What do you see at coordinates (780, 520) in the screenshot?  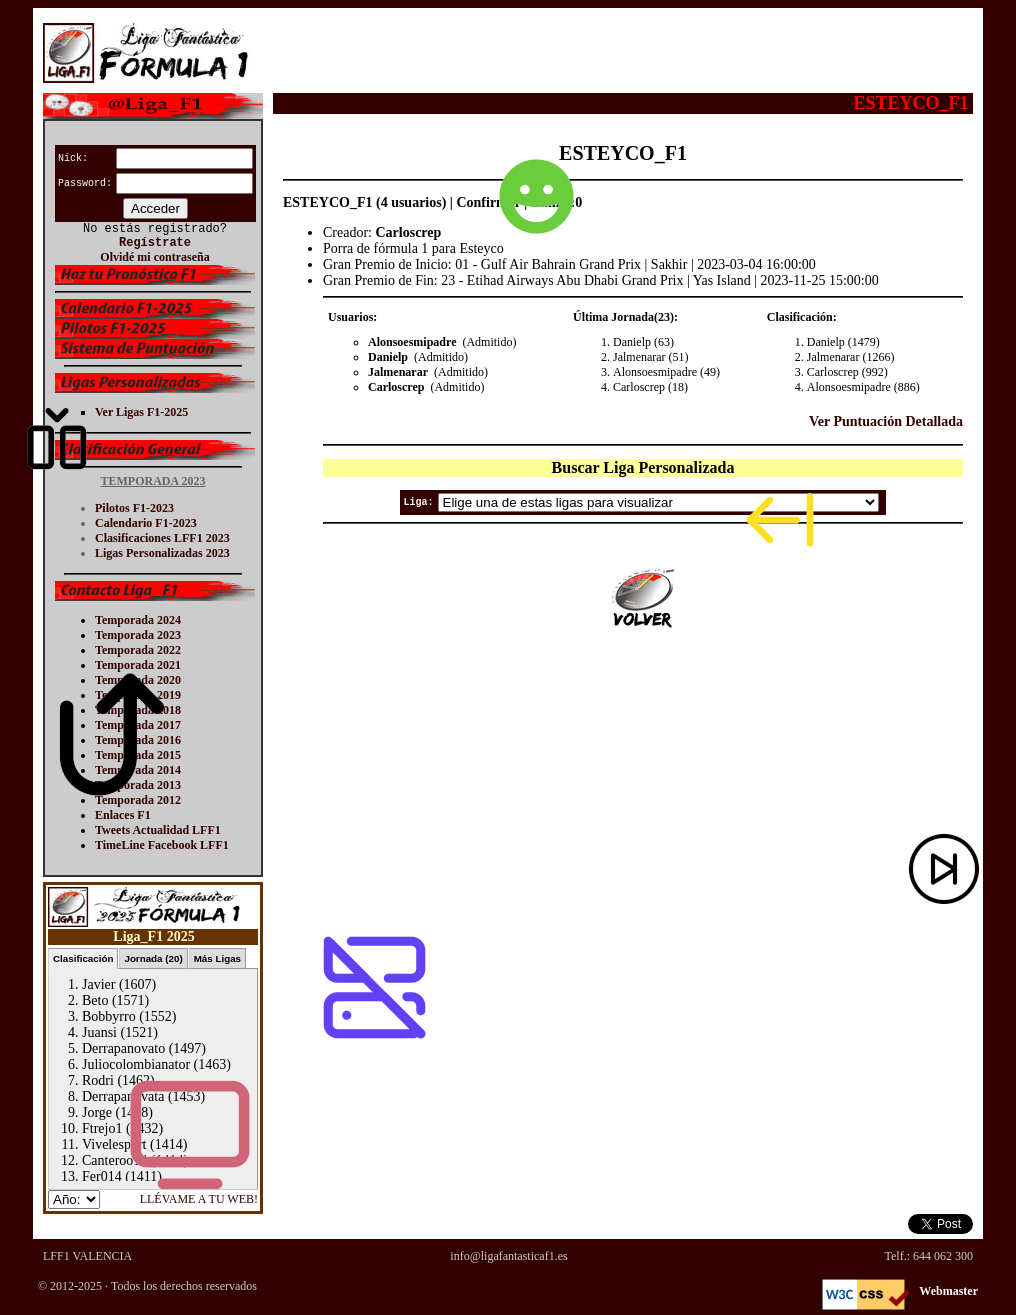 I see `navigate back to previous screen` at bounding box center [780, 520].